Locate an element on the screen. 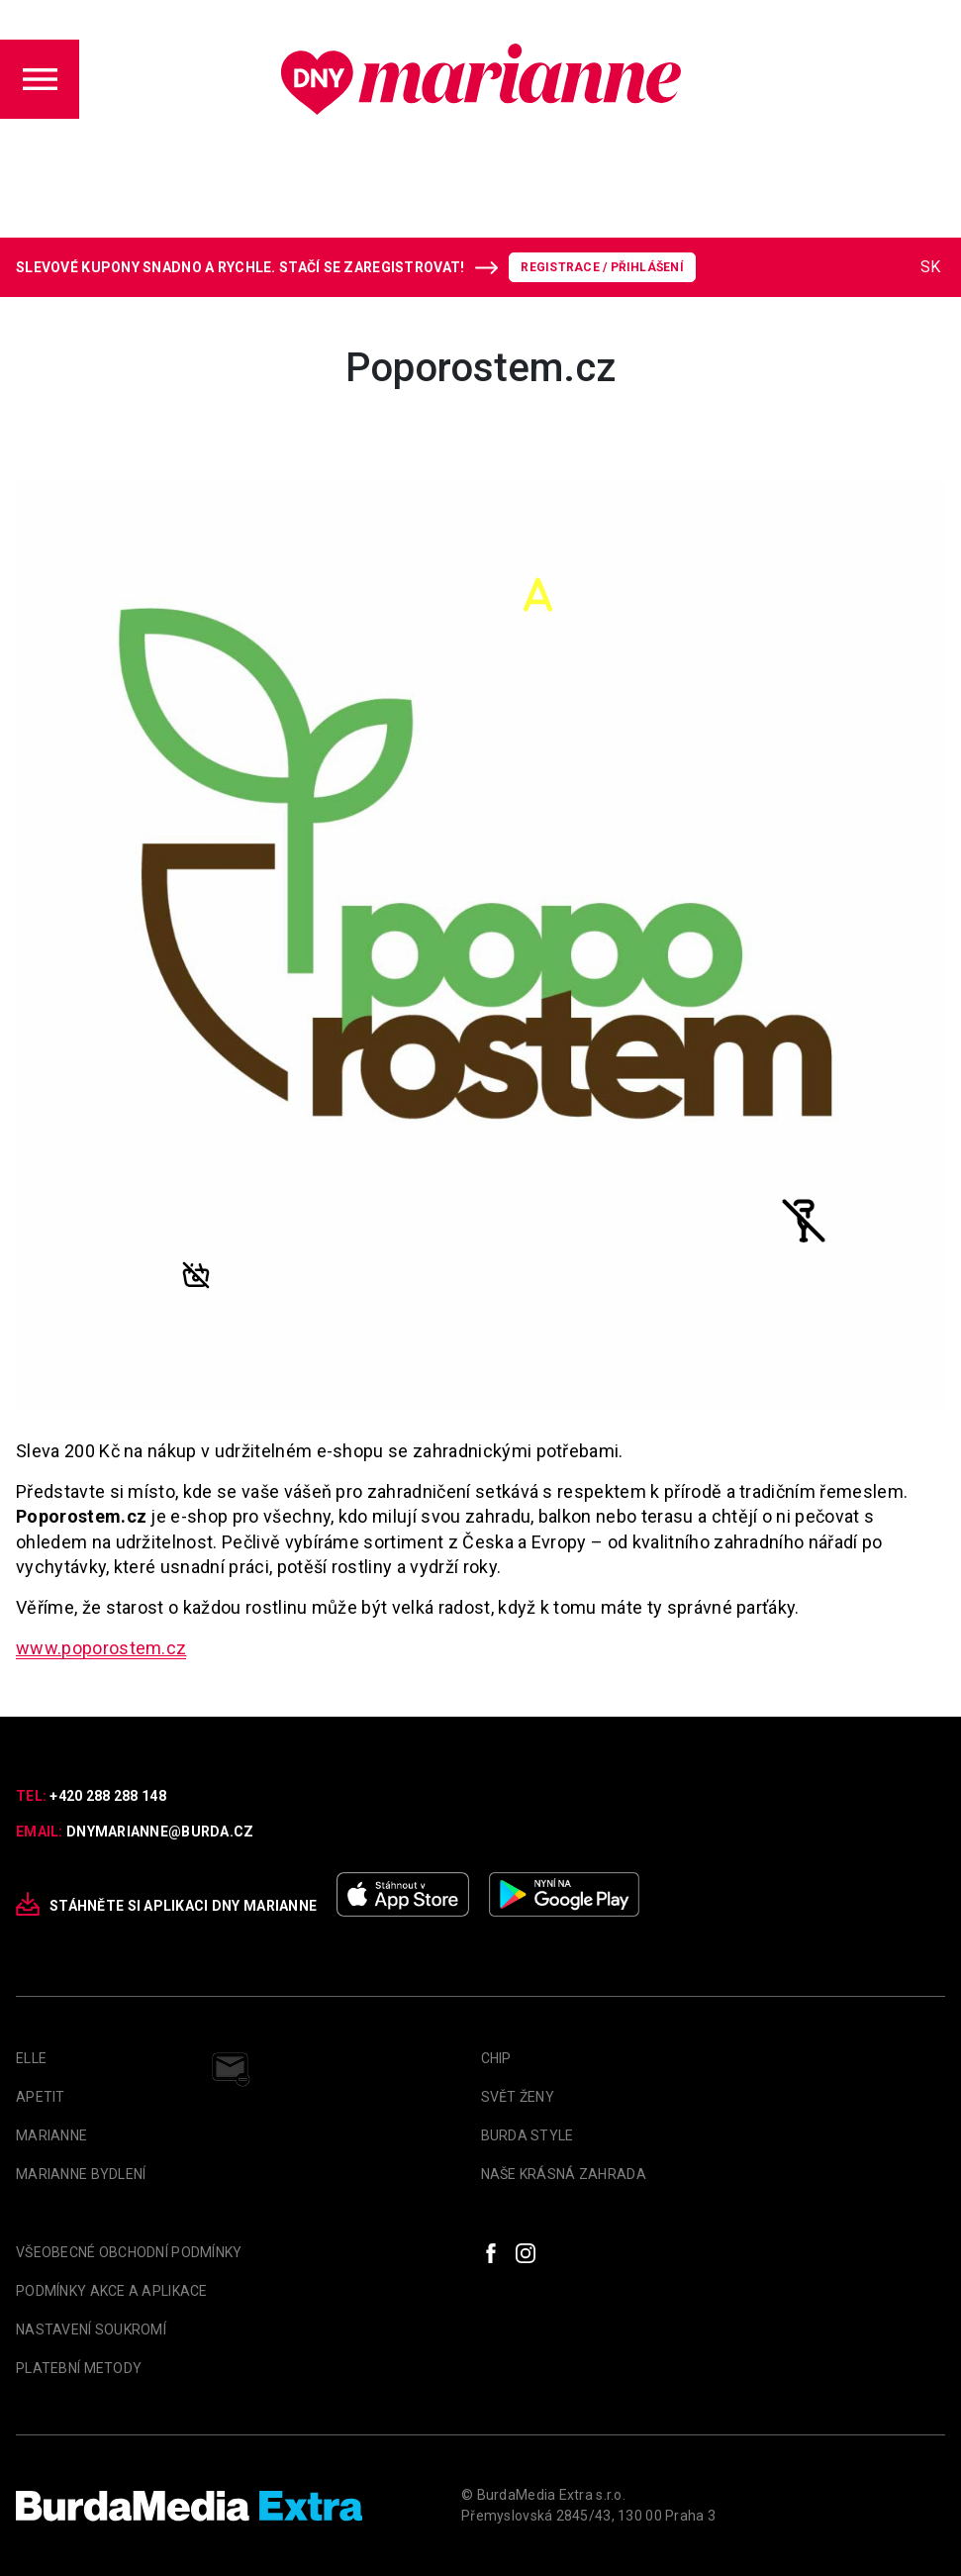 Image resolution: width=961 pixels, height=2576 pixels. unsubscribe from email list is located at coordinates (230, 2070).